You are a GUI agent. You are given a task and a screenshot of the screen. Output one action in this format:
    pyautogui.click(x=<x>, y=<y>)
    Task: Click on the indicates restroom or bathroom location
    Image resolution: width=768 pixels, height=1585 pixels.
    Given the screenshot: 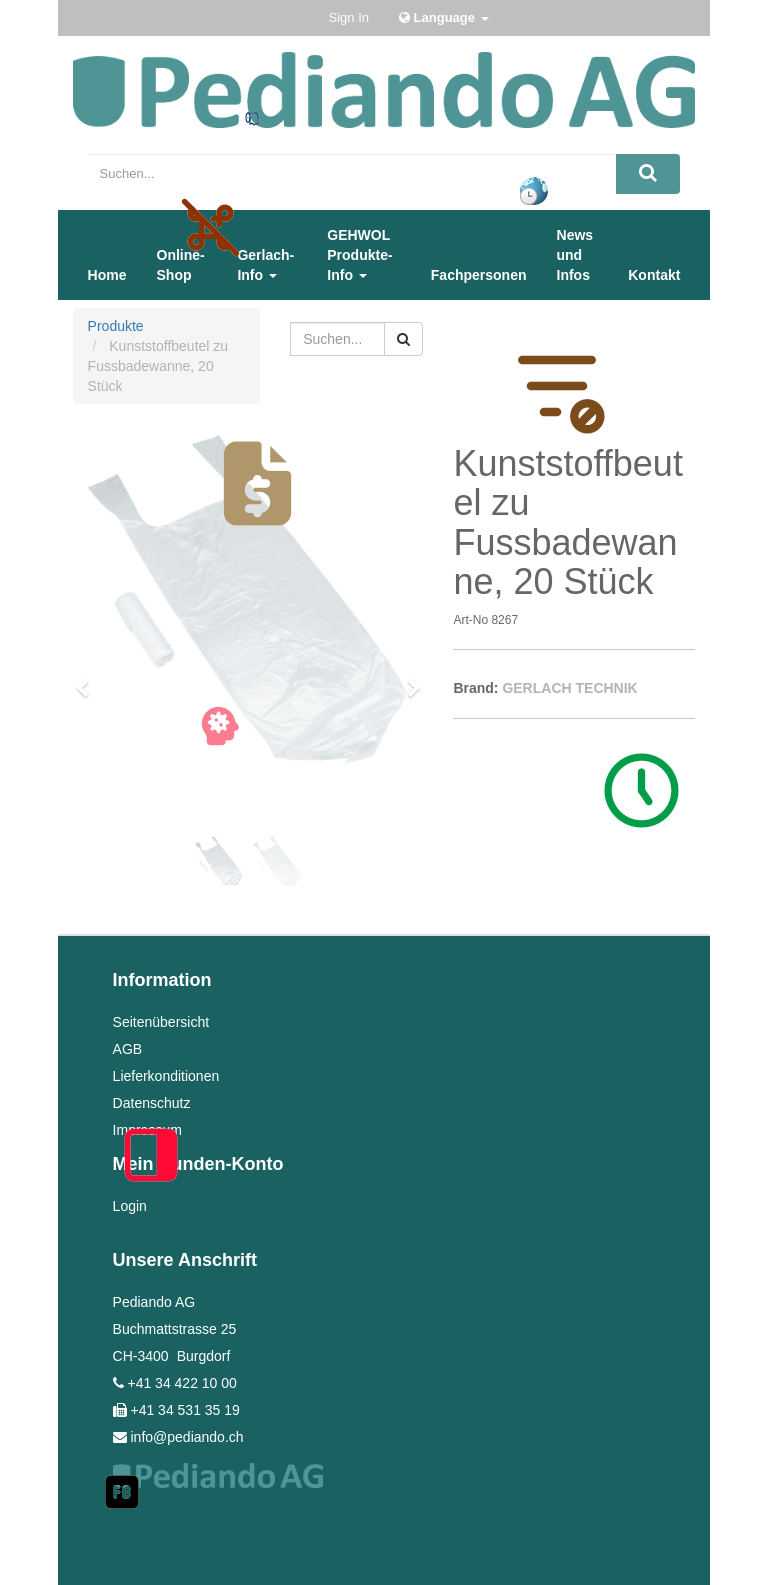 What is the action you would take?
    pyautogui.click(x=252, y=119)
    